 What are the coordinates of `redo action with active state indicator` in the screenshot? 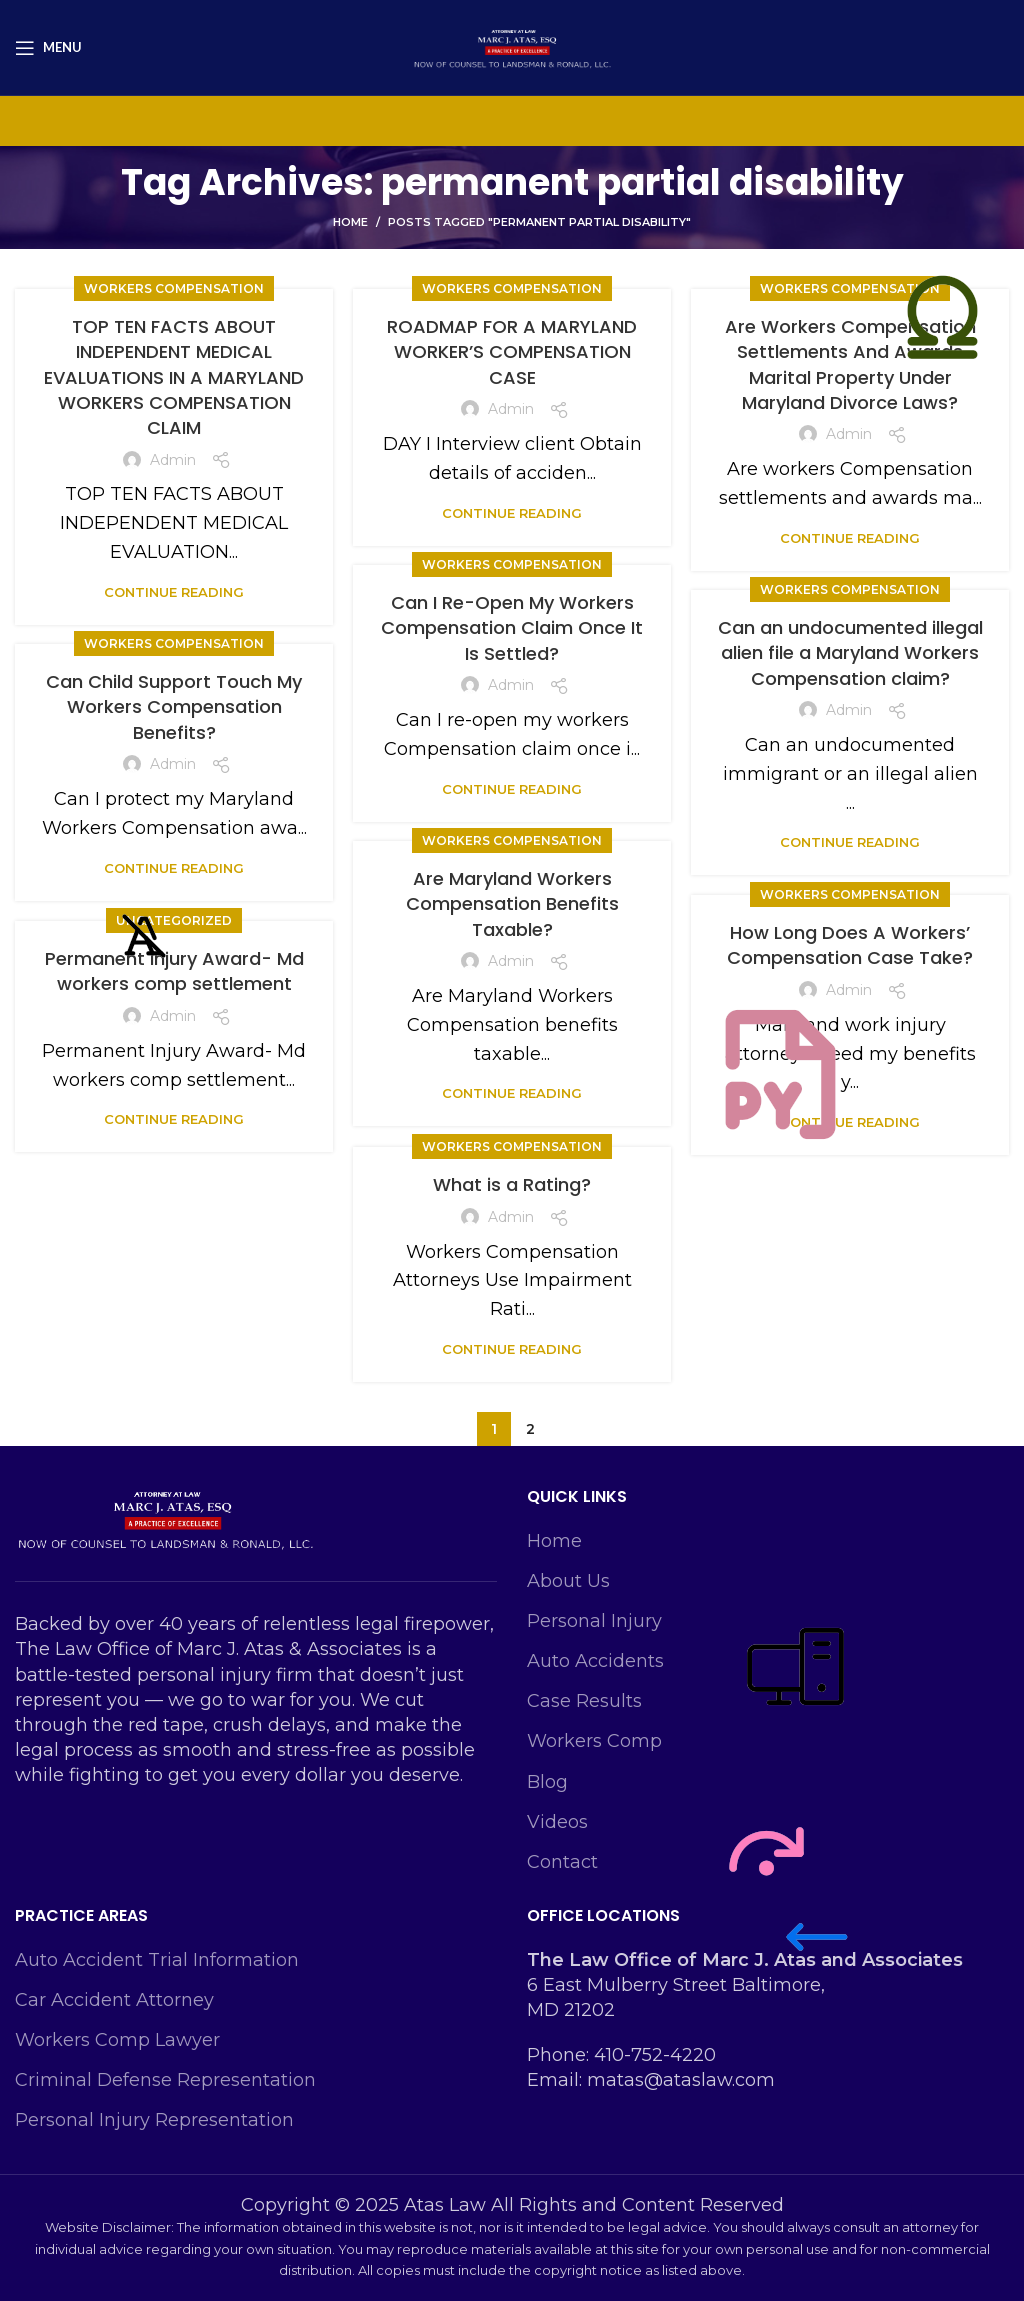 It's located at (766, 1849).